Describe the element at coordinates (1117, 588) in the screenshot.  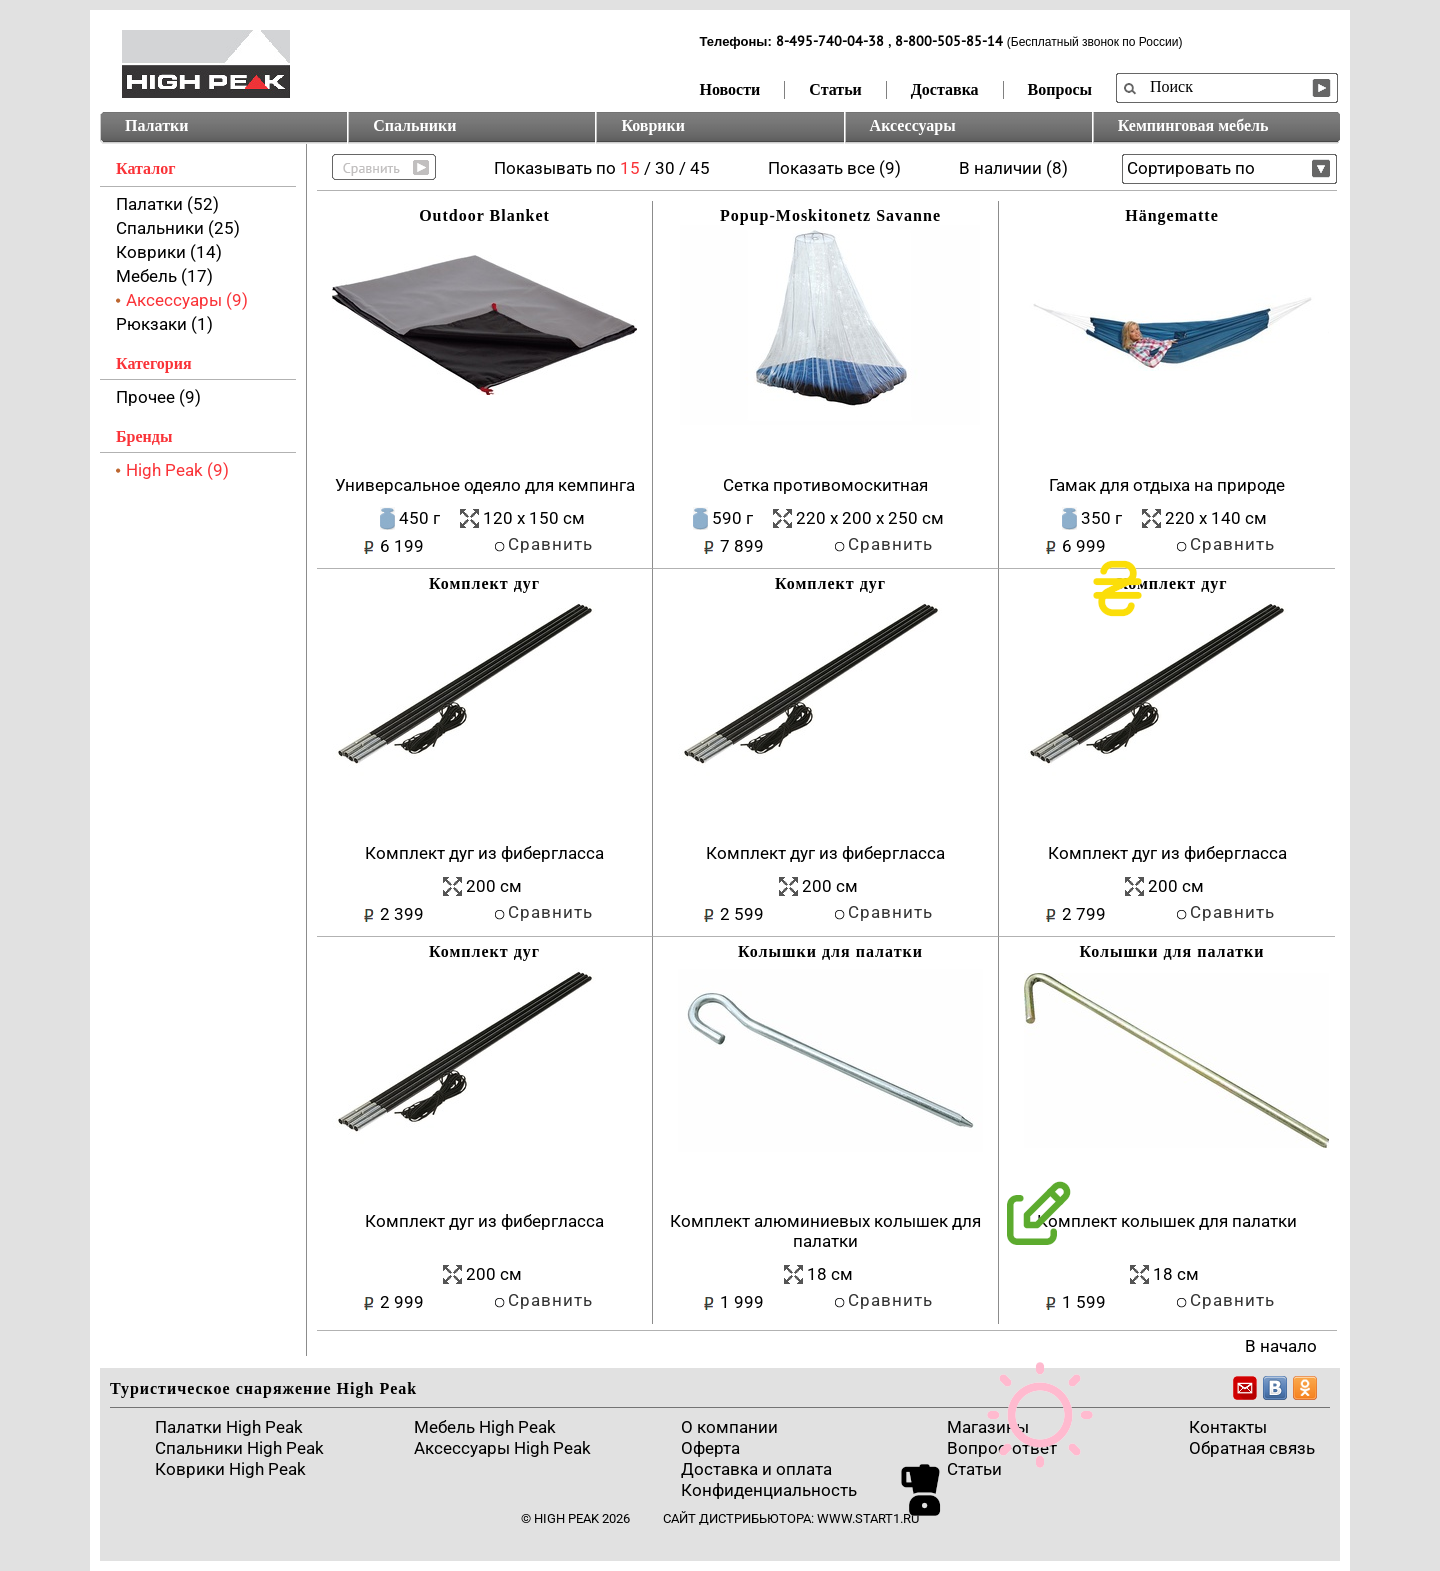
I see `indicates Ukrainian hryvnia currency` at that location.